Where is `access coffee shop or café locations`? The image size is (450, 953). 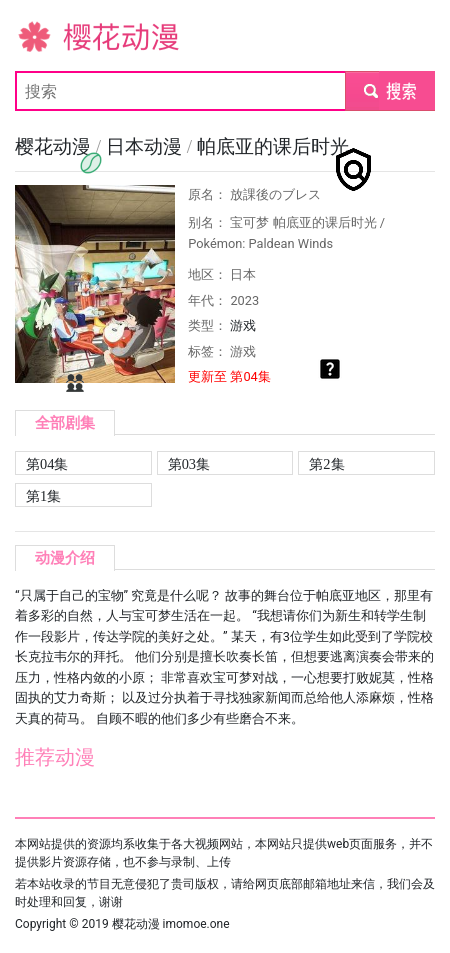 access coffee shop or café locations is located at coordinates (91, 163).